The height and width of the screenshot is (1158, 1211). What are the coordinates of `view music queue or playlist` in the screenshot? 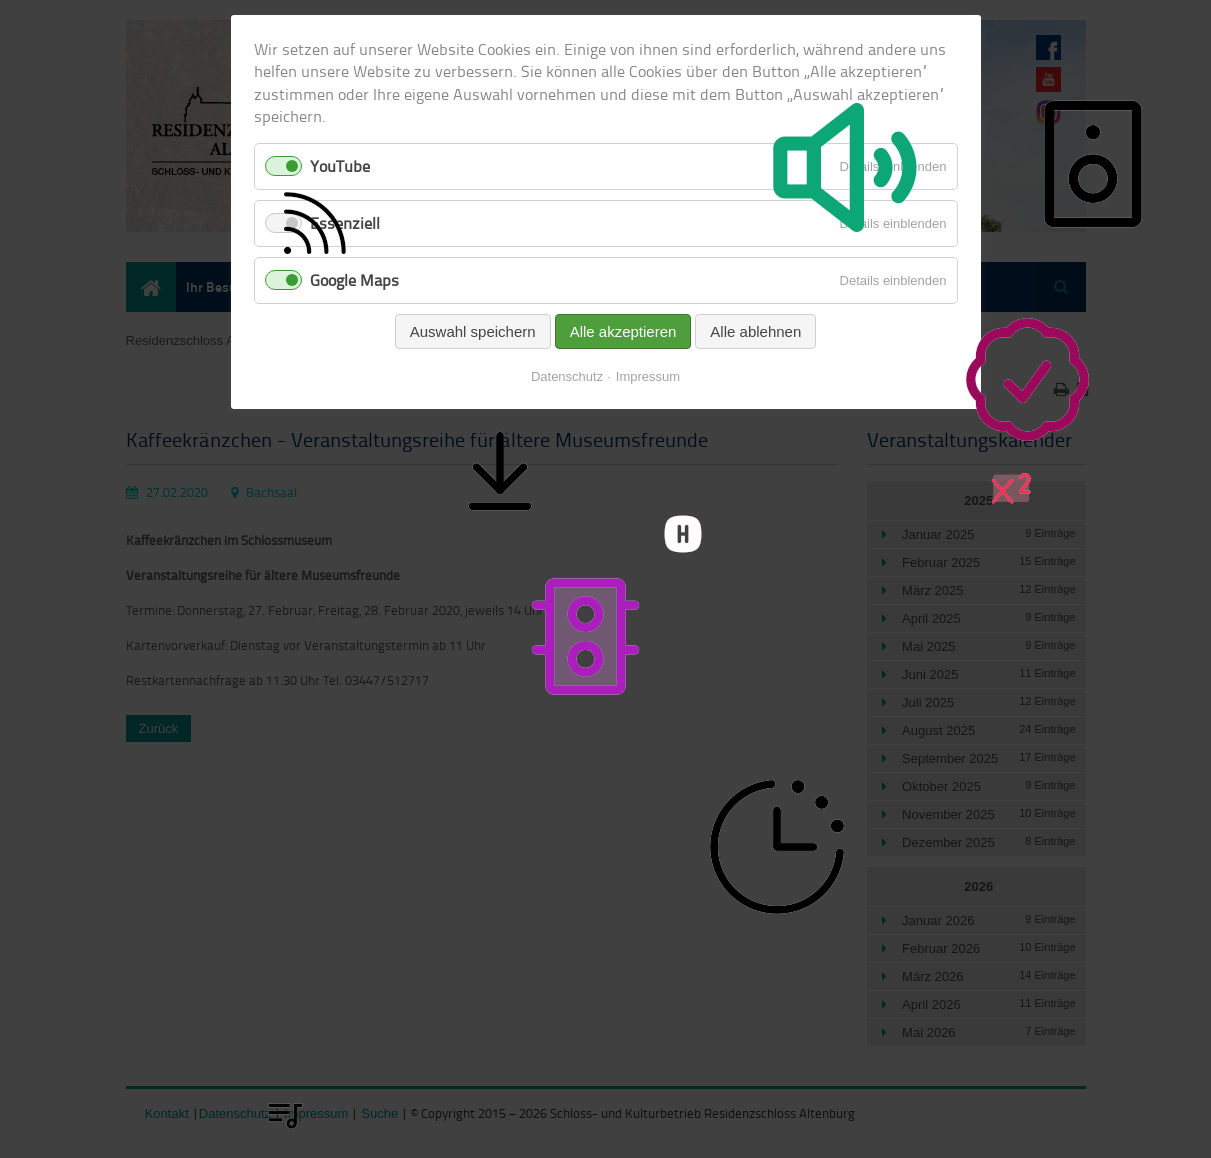 It's located at (284, 1114).